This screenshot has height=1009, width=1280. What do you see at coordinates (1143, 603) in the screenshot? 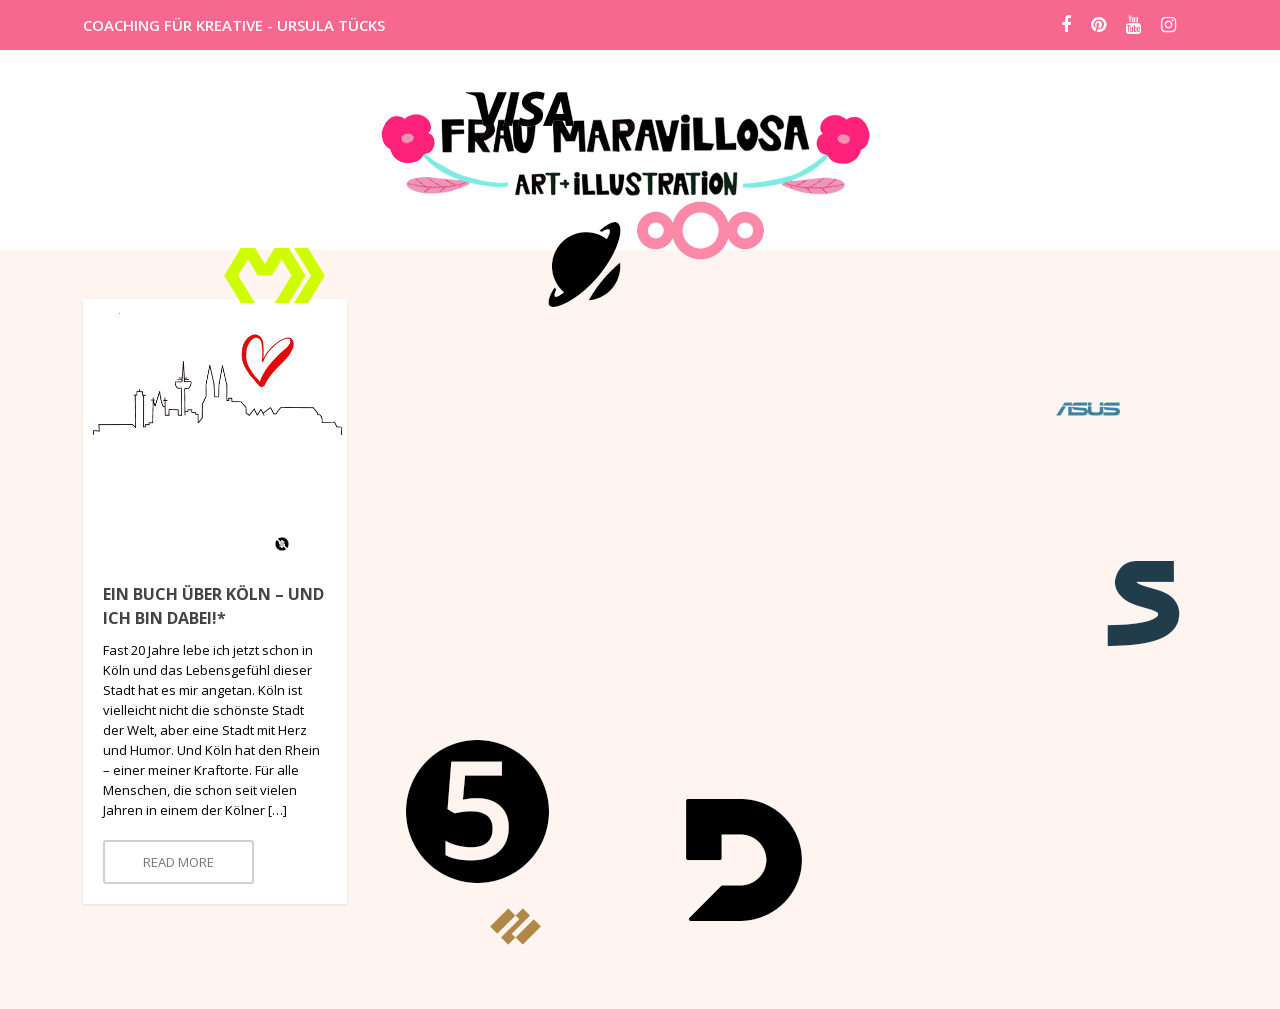
I see `visit softpedia website` at bounding box center [1143, 603].